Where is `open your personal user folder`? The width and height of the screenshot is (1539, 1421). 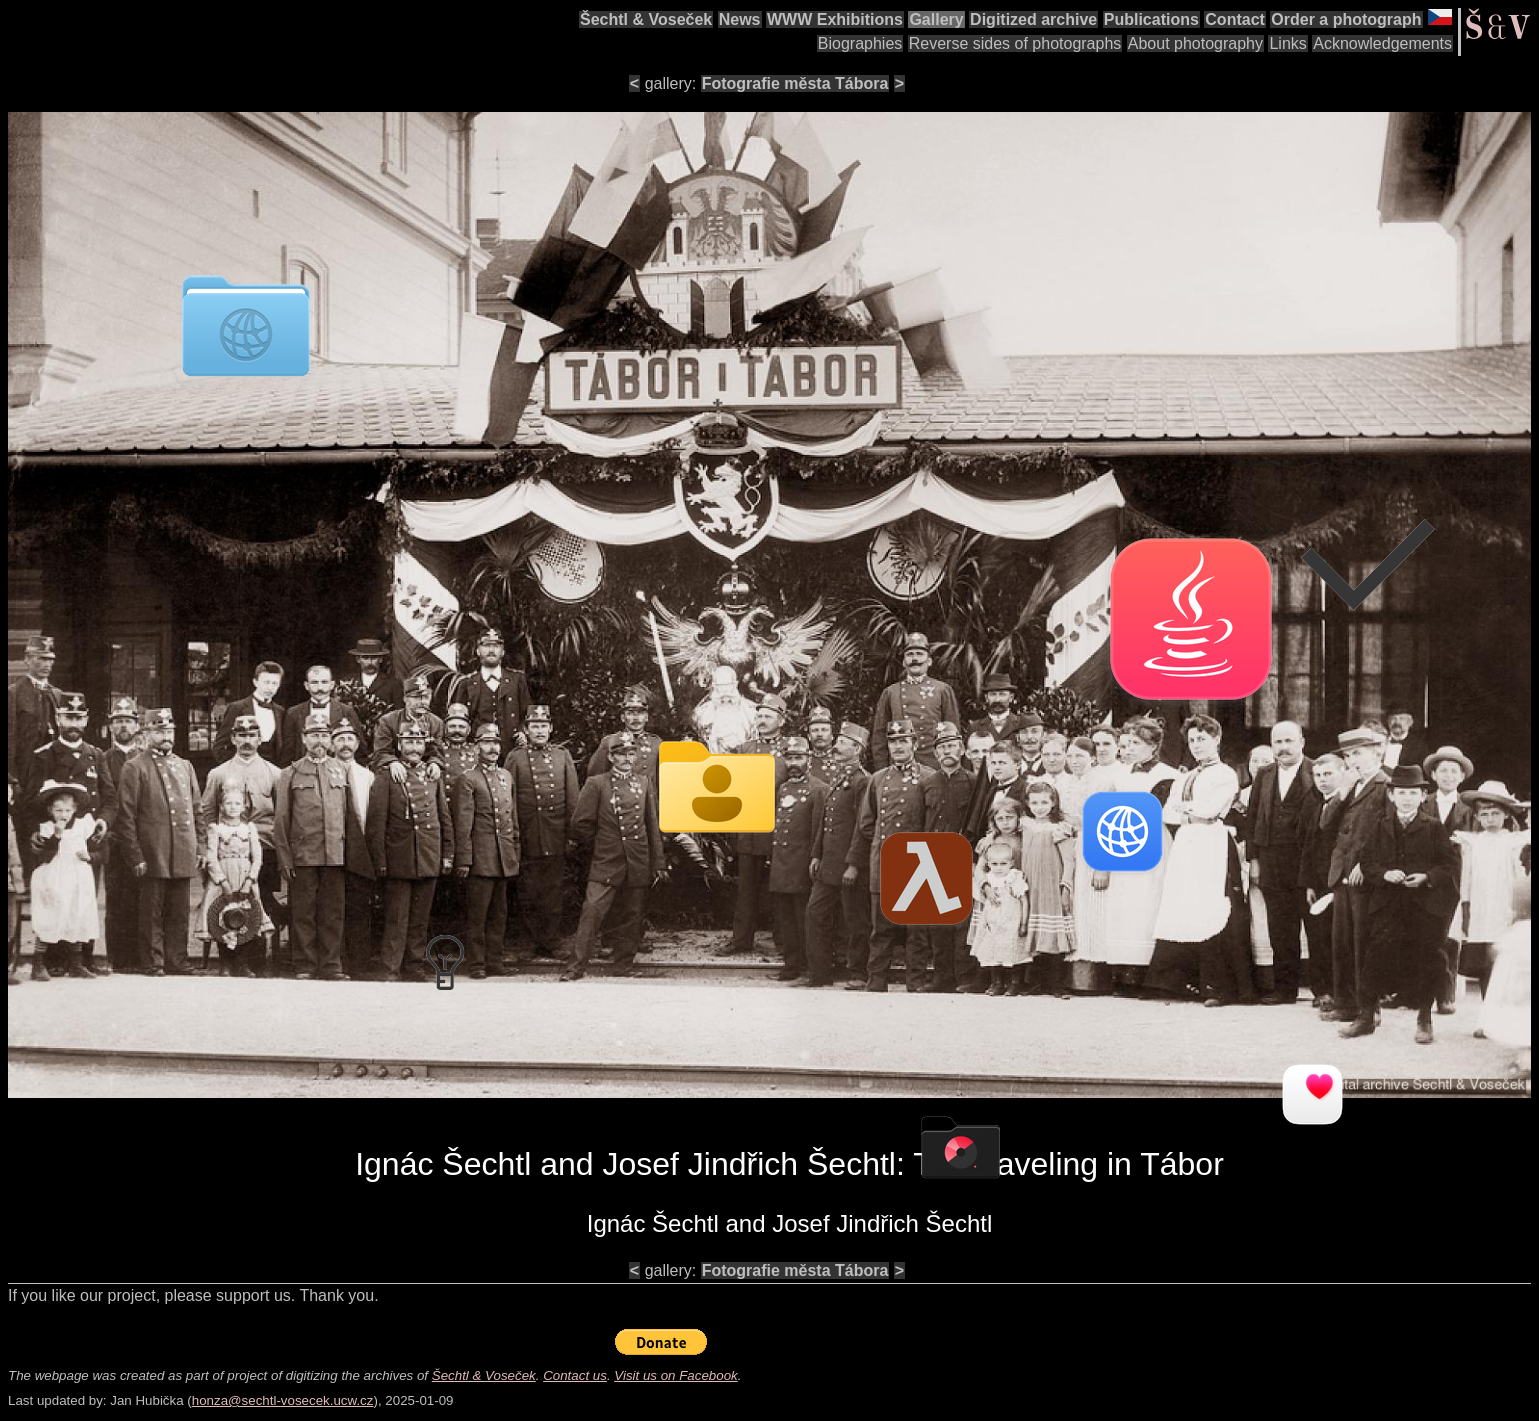
open your personal user folder is located at coordinates (717, 790).